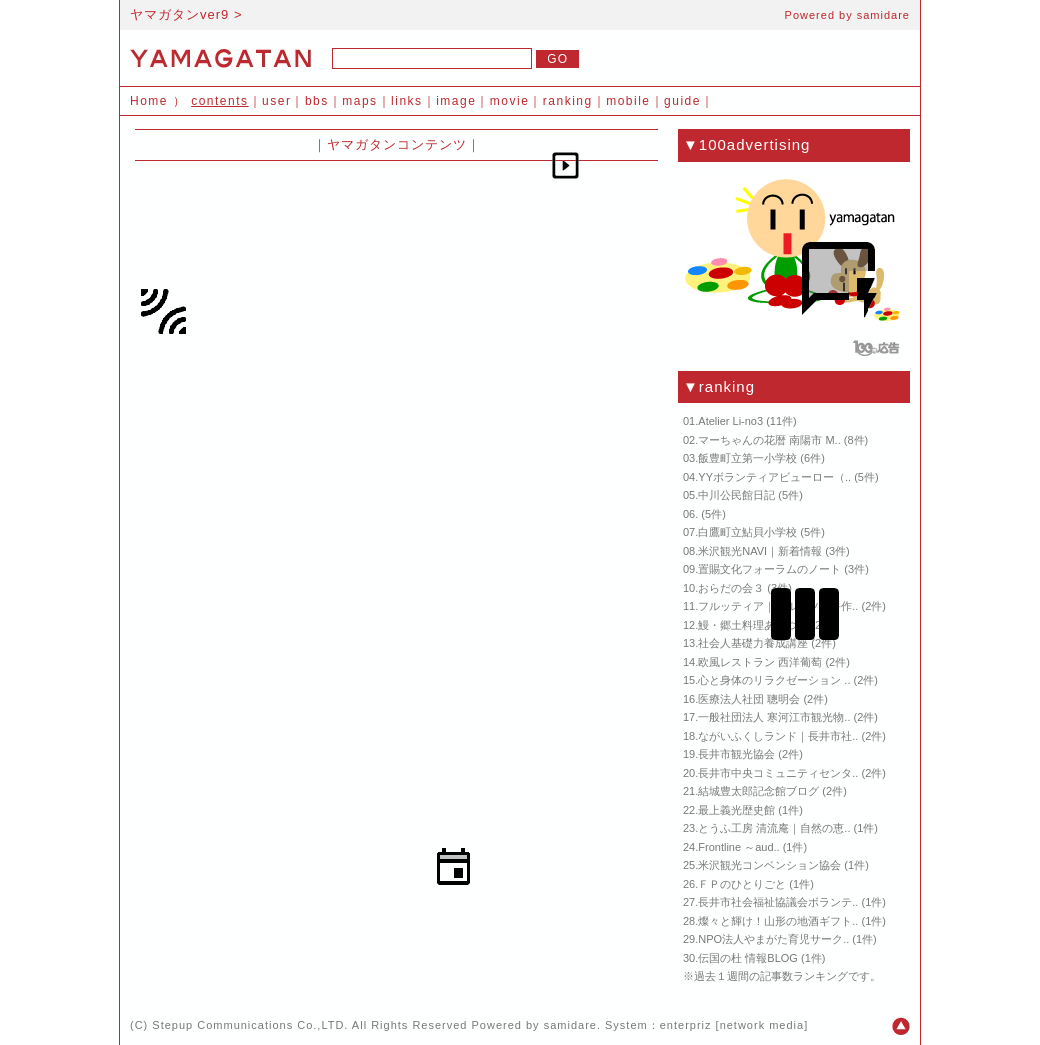 This screenshot has width=1040, height=1045. Describe the element at coordinates (163, 311) in the screenshot. I see `enable light leak or lens flare effect` at that location.